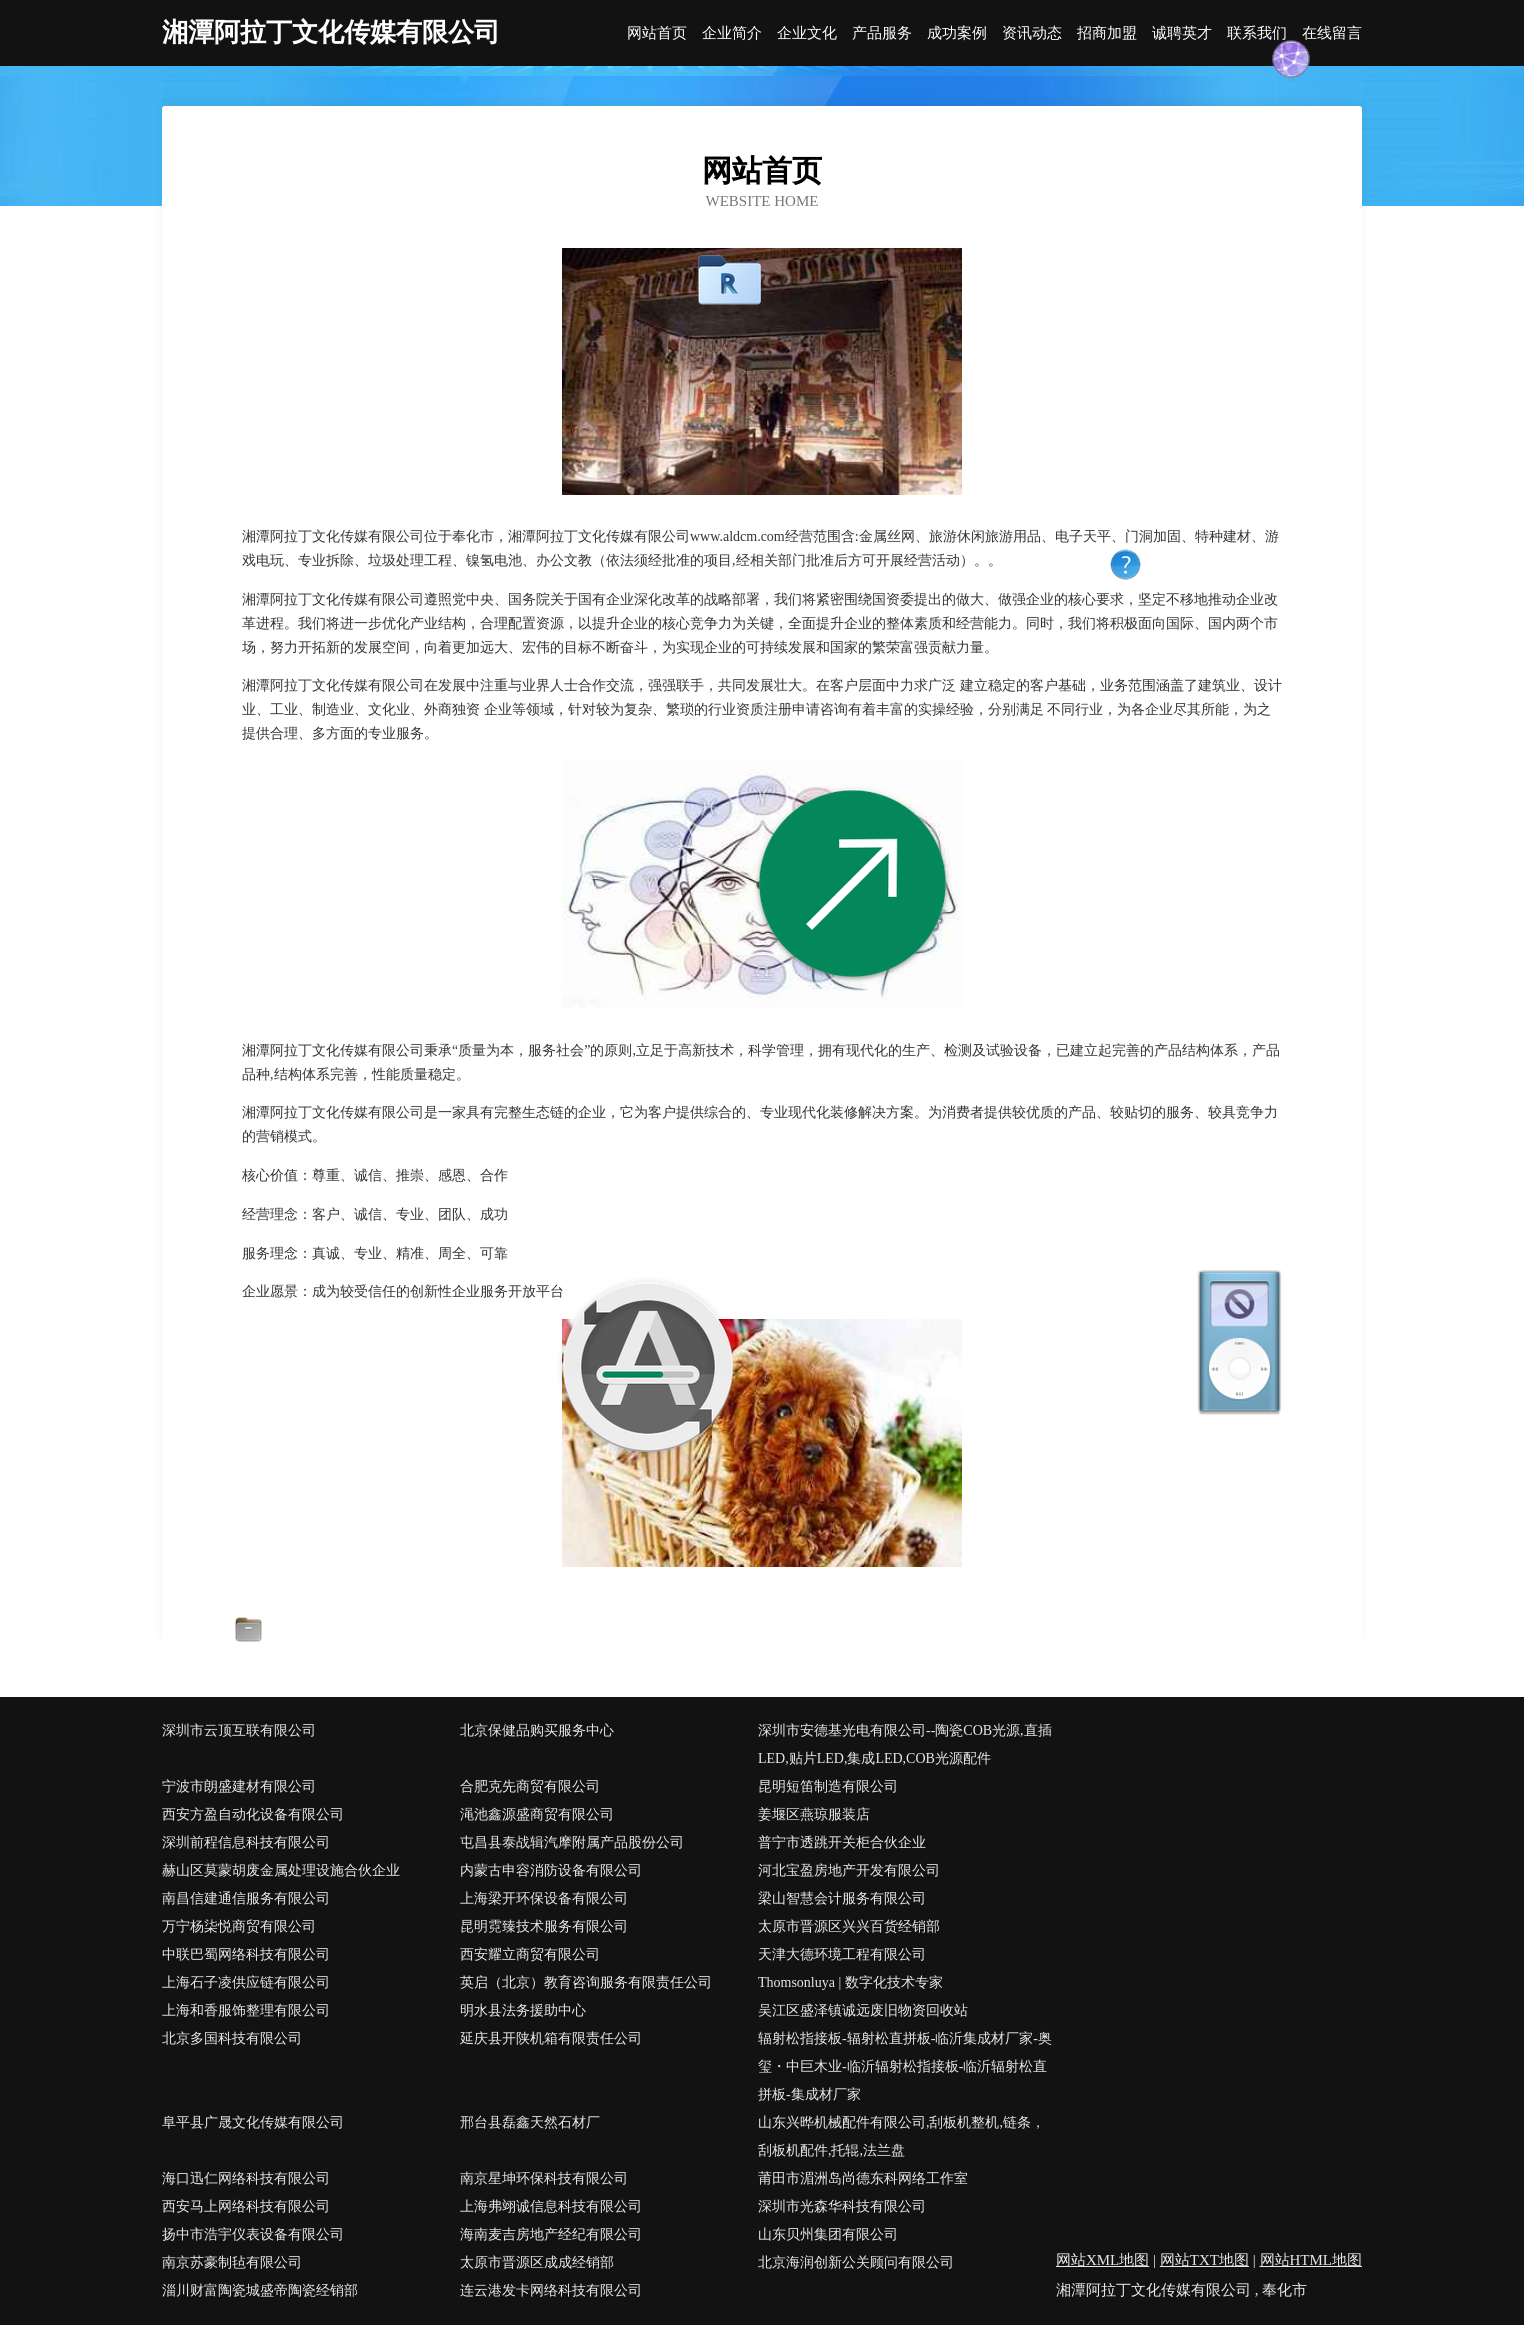 The image size is (1524, 2325). I want to click on open internet browser or web applications, so click(1291, 59).